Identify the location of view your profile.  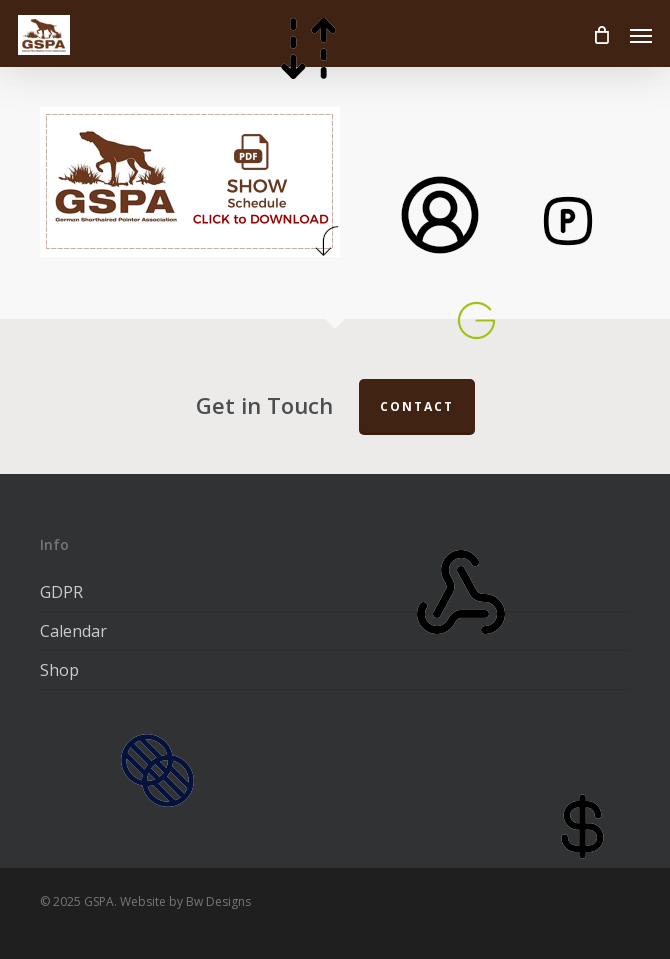
(440, 215).